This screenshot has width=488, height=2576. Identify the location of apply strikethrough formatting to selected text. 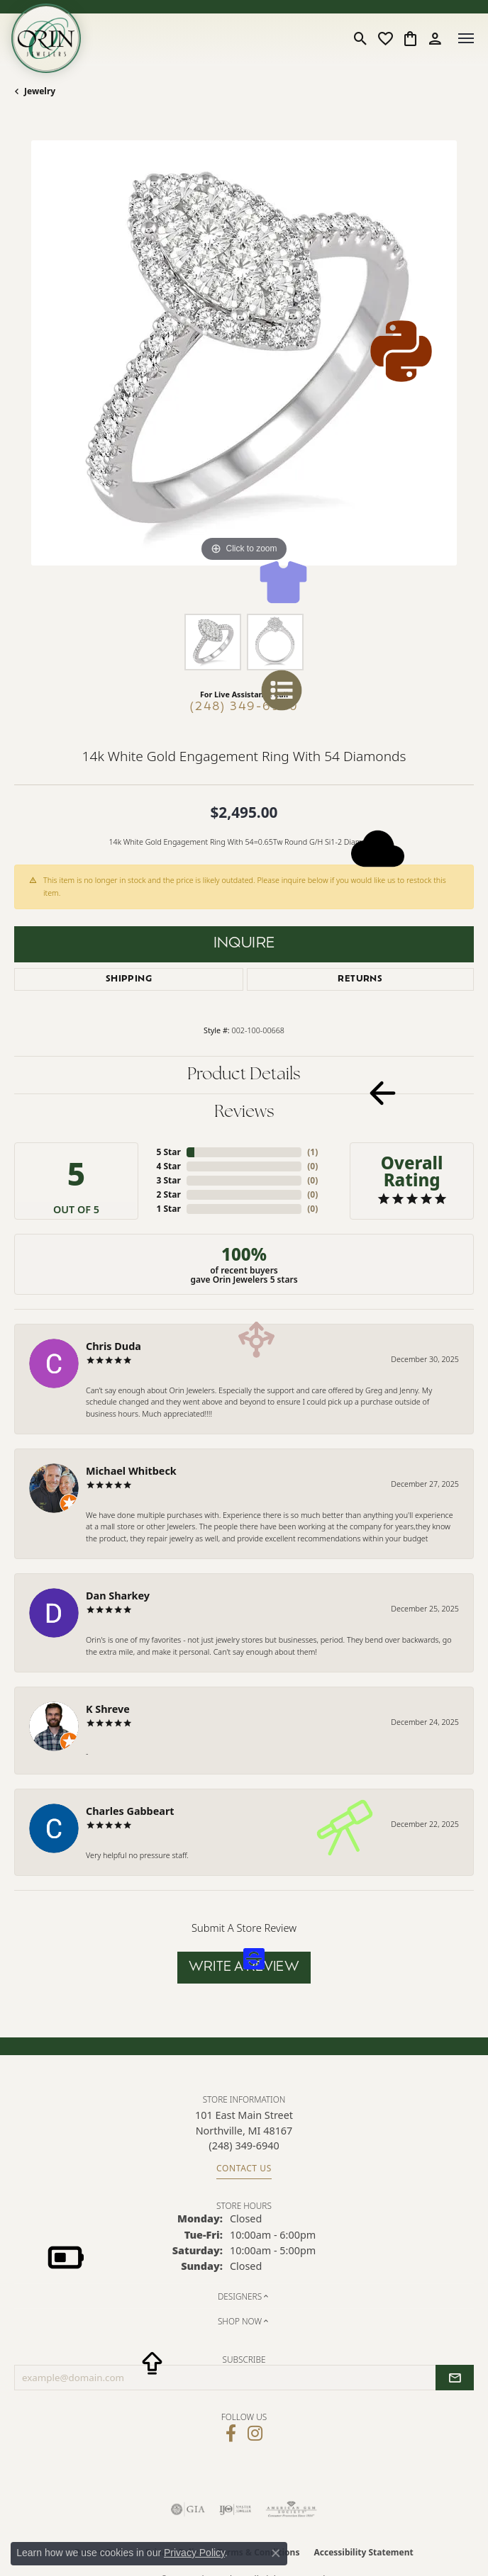
(254, 1959).